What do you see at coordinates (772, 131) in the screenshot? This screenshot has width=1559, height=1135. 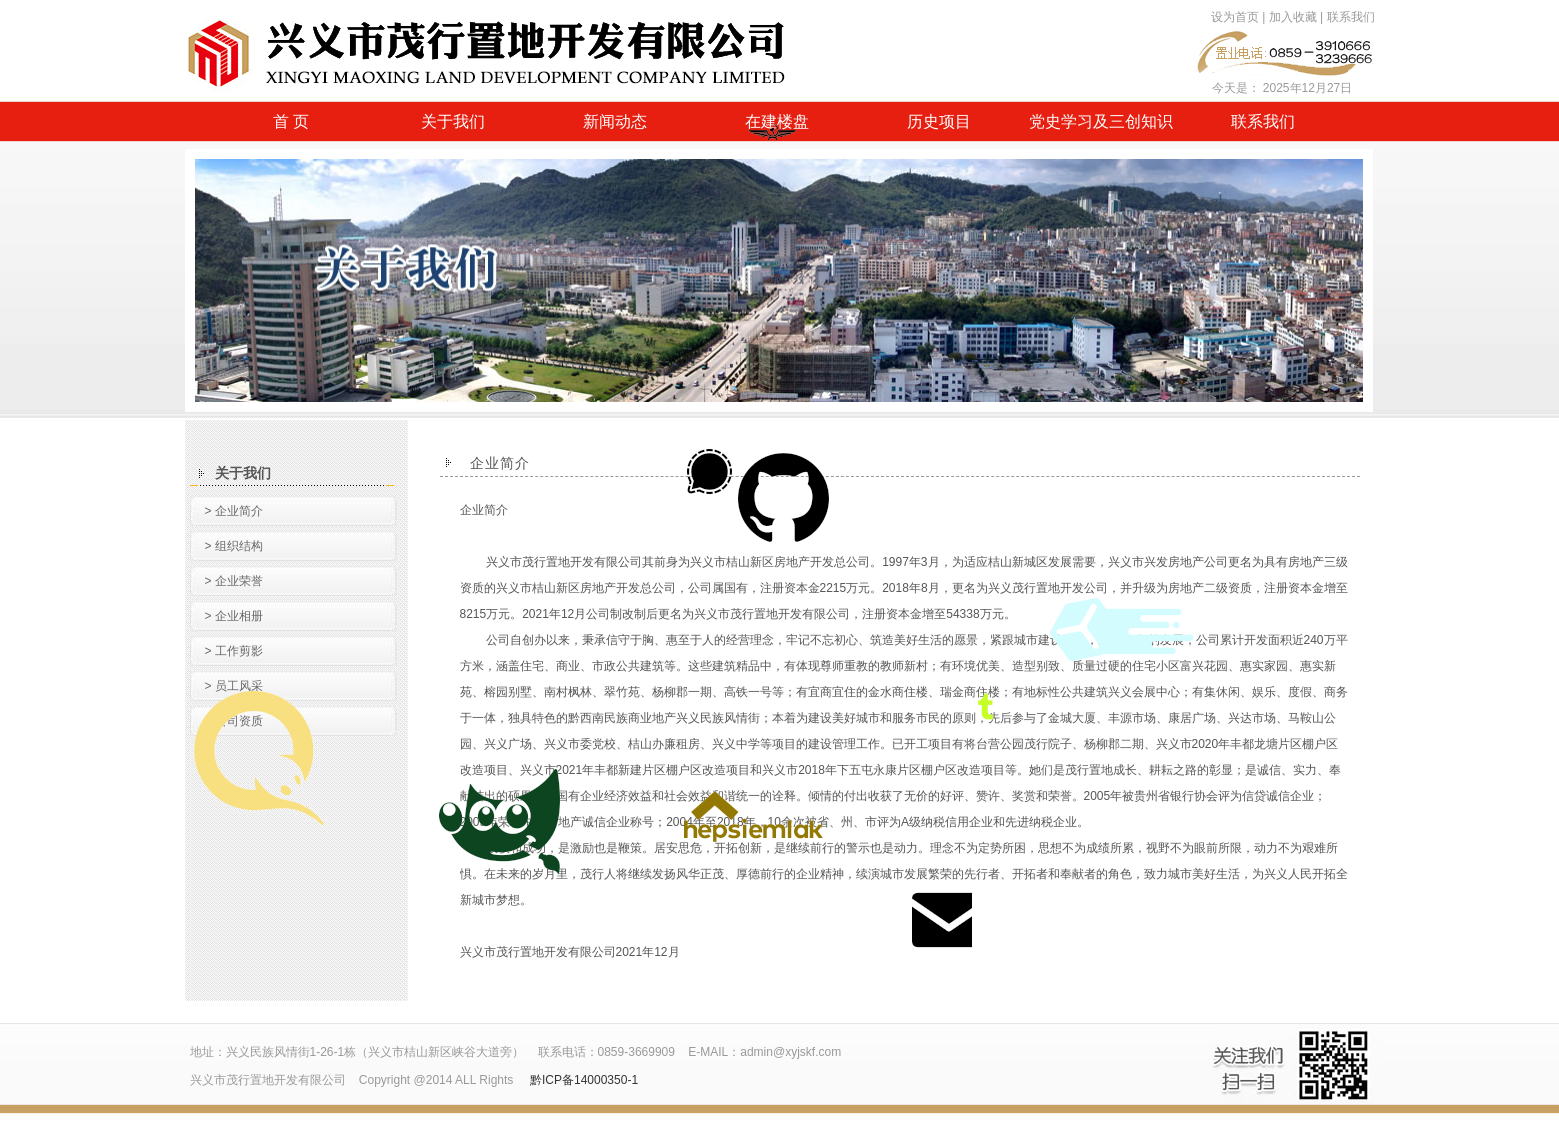 I see `aeroflot airline logo` at bounding box center [772, 131].